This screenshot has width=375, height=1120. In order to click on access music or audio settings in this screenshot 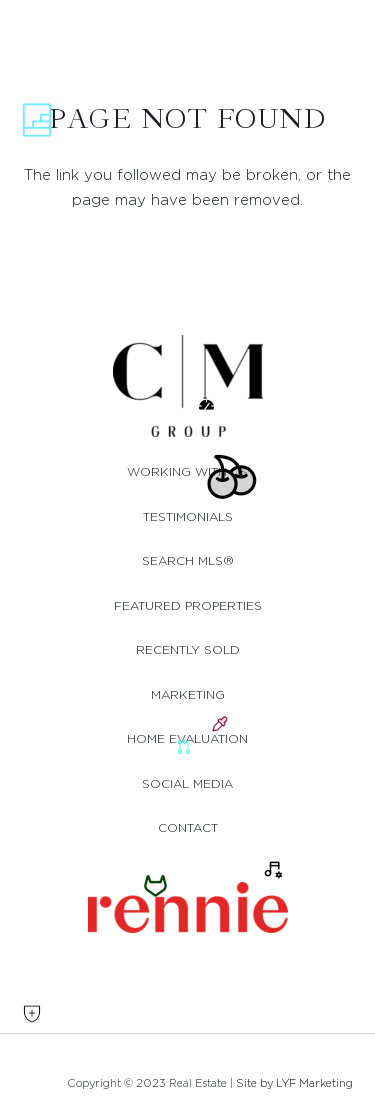, I will do `click(273, 869)`.